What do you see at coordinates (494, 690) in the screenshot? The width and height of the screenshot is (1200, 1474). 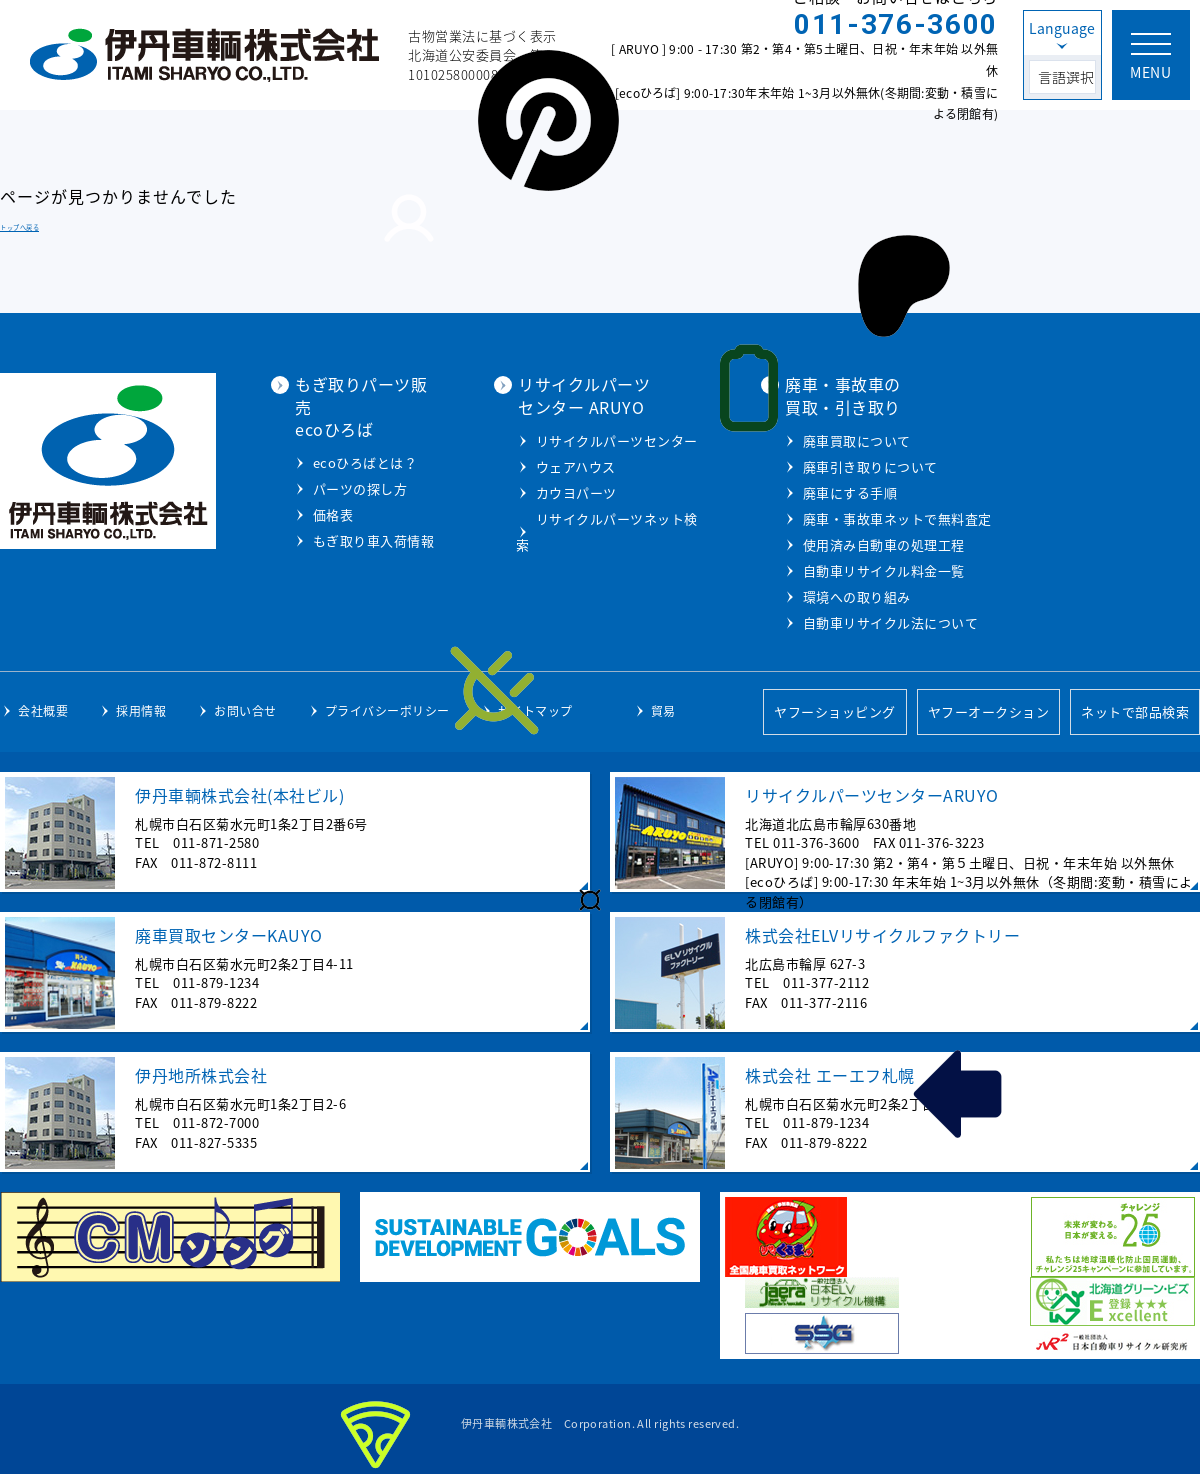 I see `indicates device is unplugged or disconnected` at bounding box center [494, 690].